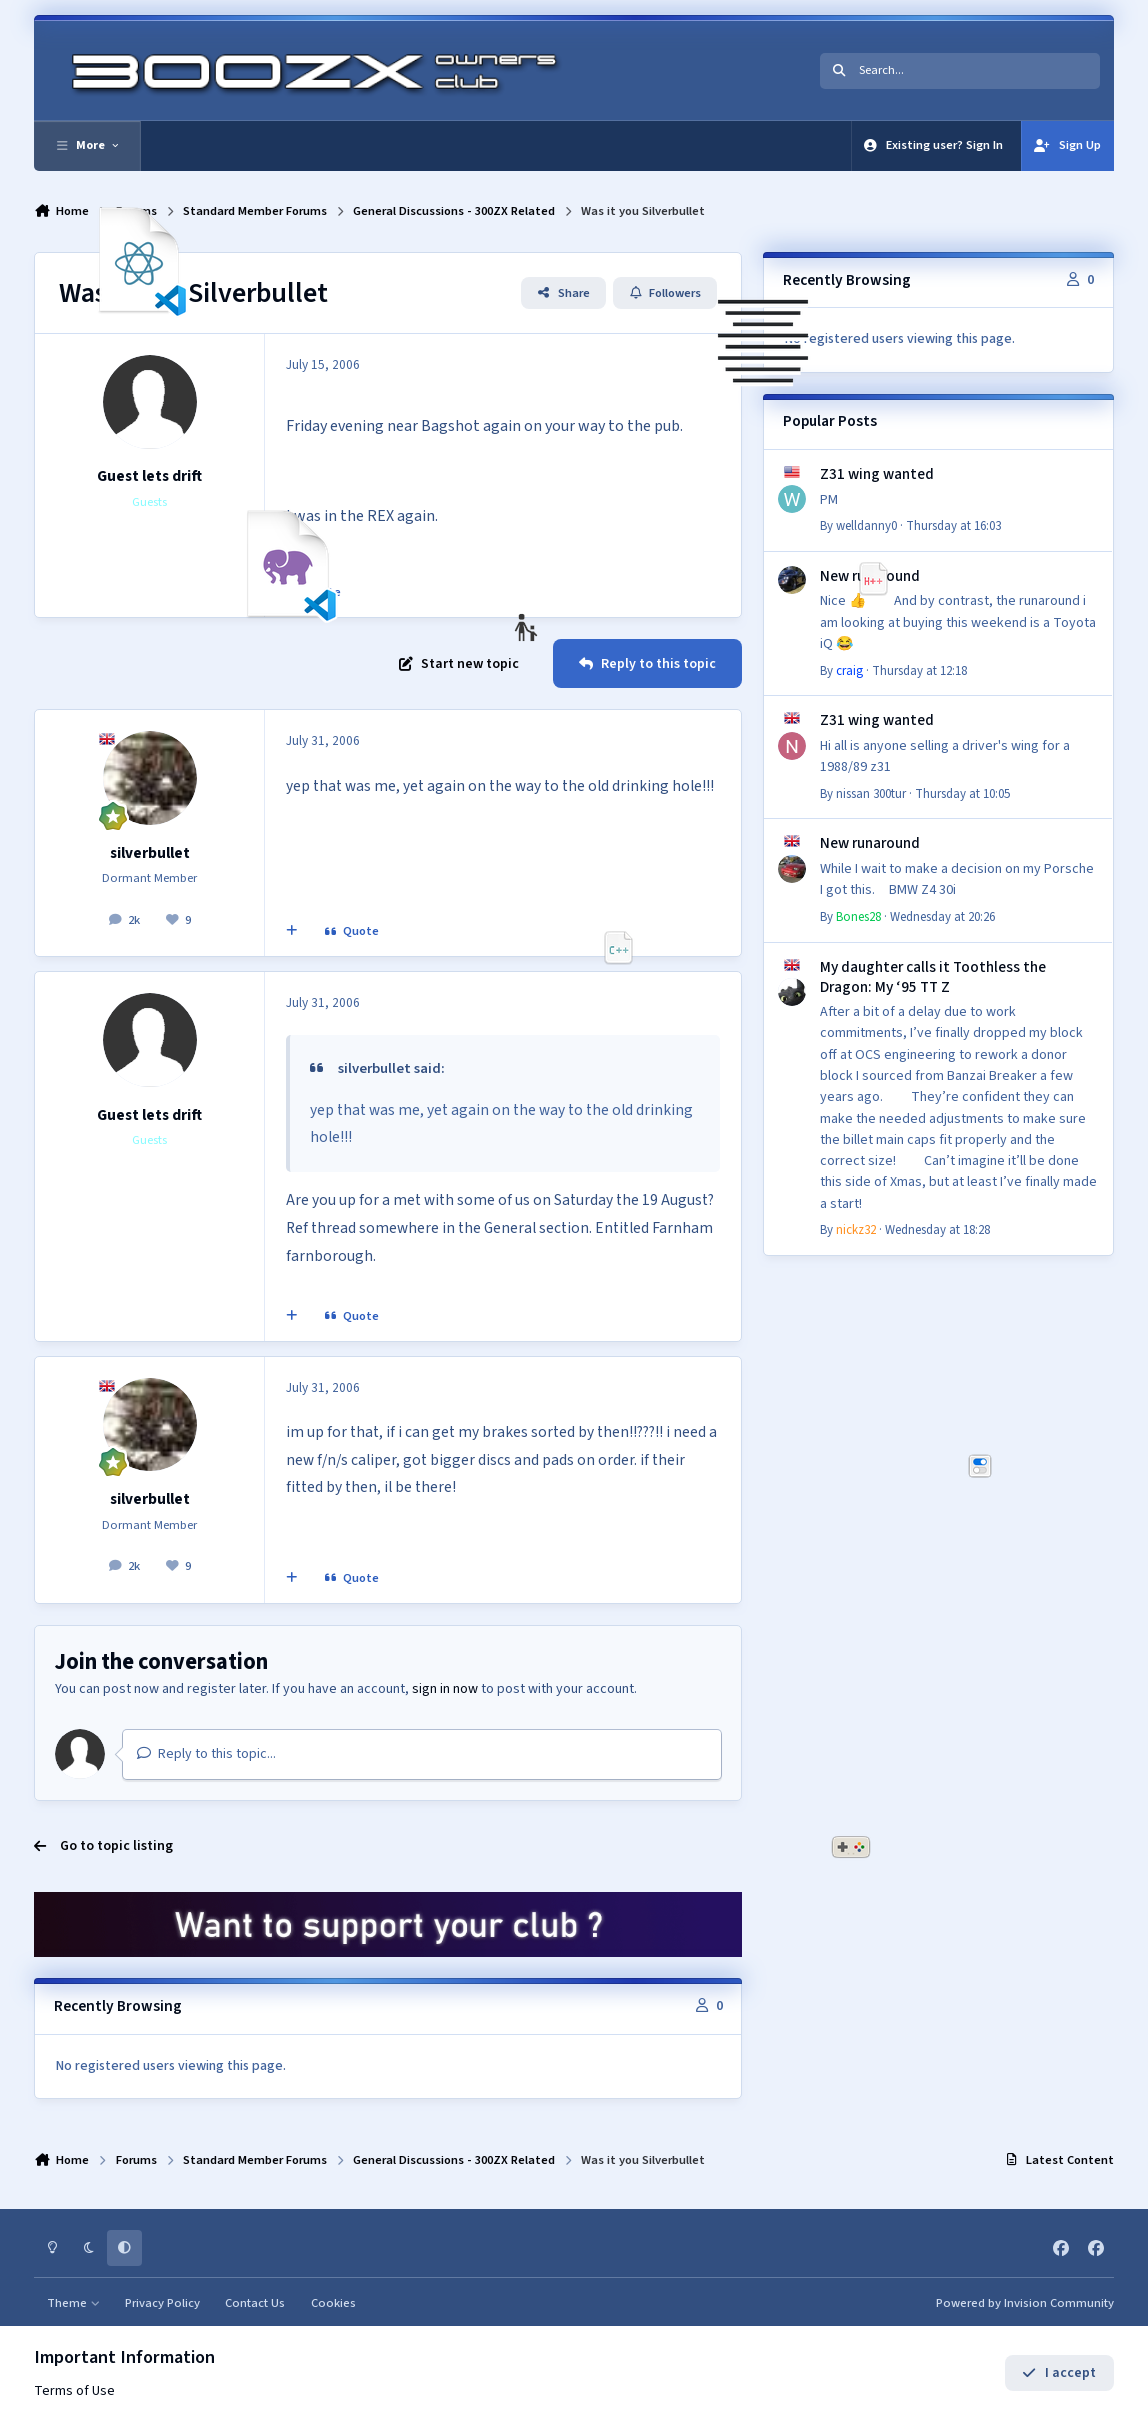  I want to click on a C++ source code file, so click(618, 947).